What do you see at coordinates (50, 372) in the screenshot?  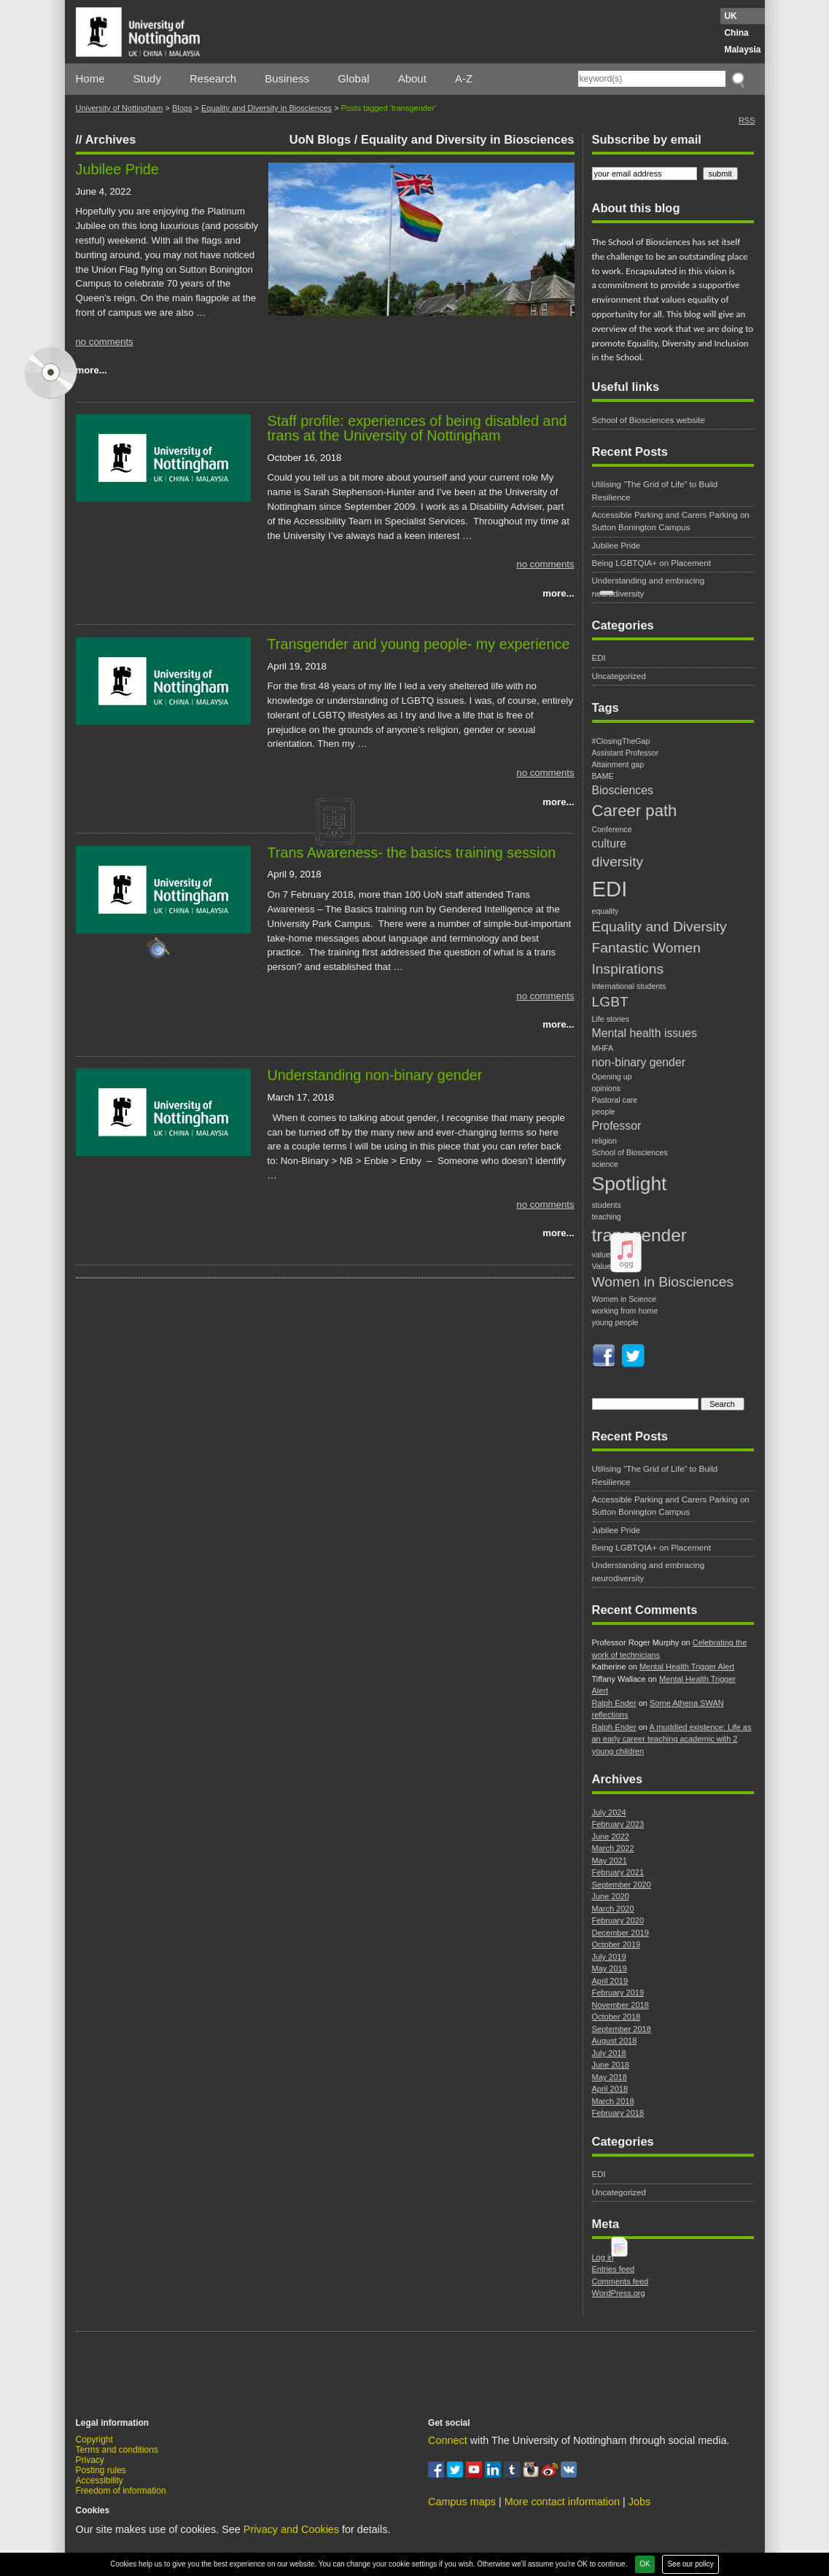 I see `indicates a DVD-ROM drive or disc` at bounding box center [50, 372].